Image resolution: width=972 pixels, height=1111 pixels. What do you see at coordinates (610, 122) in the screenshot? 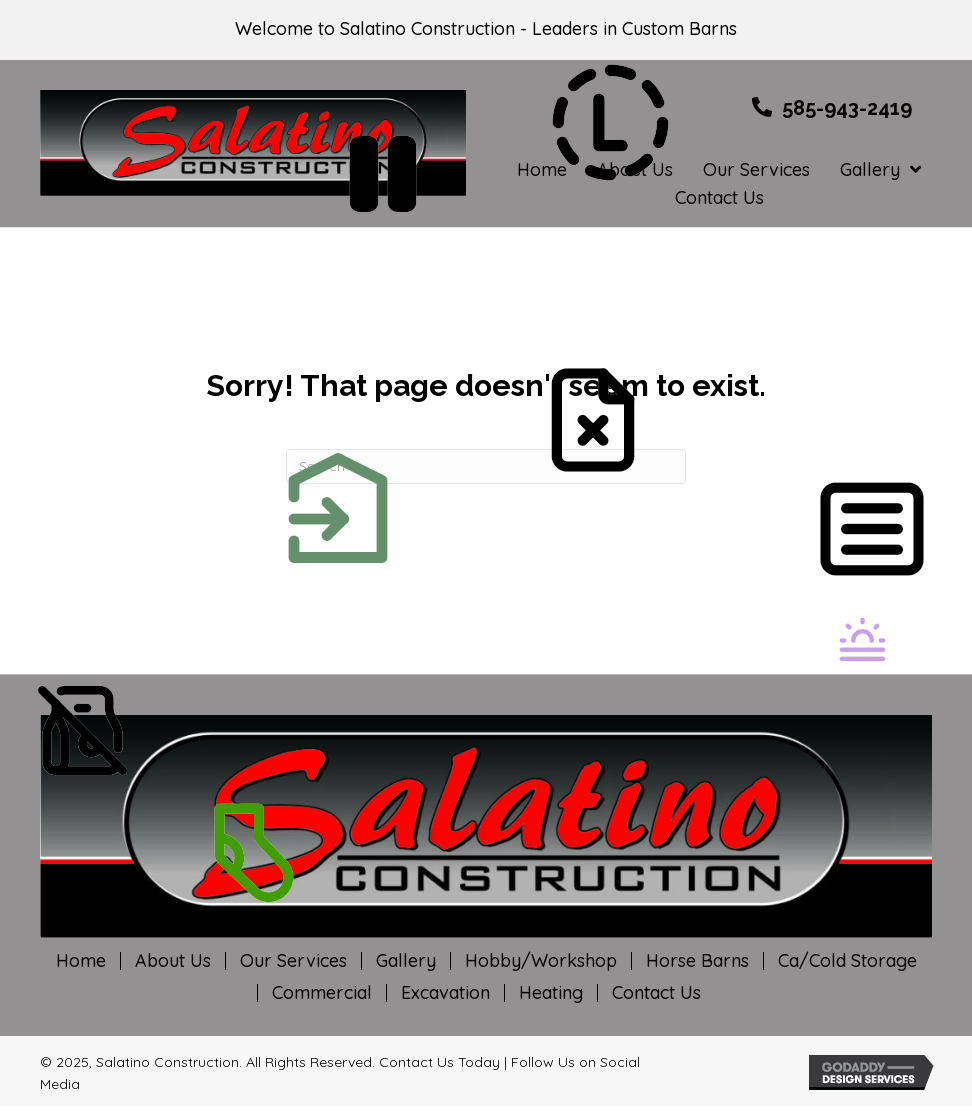
I see `indicates a loading or in-progress state` at bounding box center [610, 122].